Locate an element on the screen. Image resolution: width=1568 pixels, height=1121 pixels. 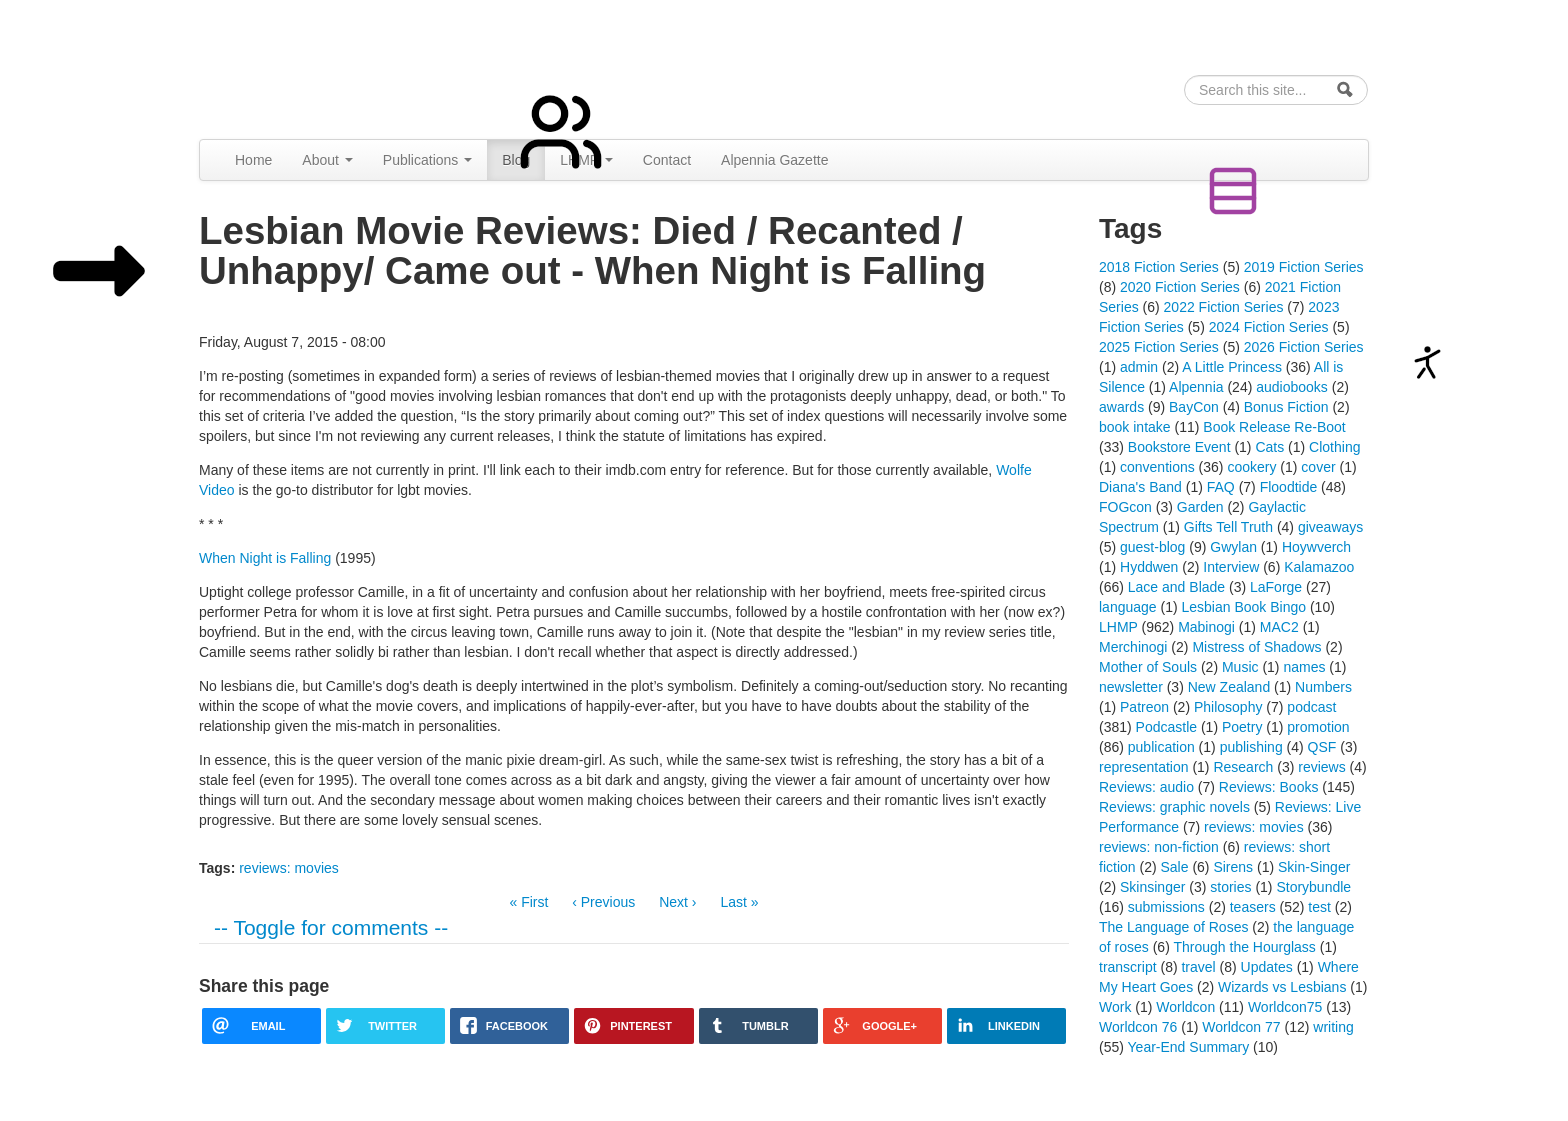
switch to list view is located at coordinates (1233, 191).